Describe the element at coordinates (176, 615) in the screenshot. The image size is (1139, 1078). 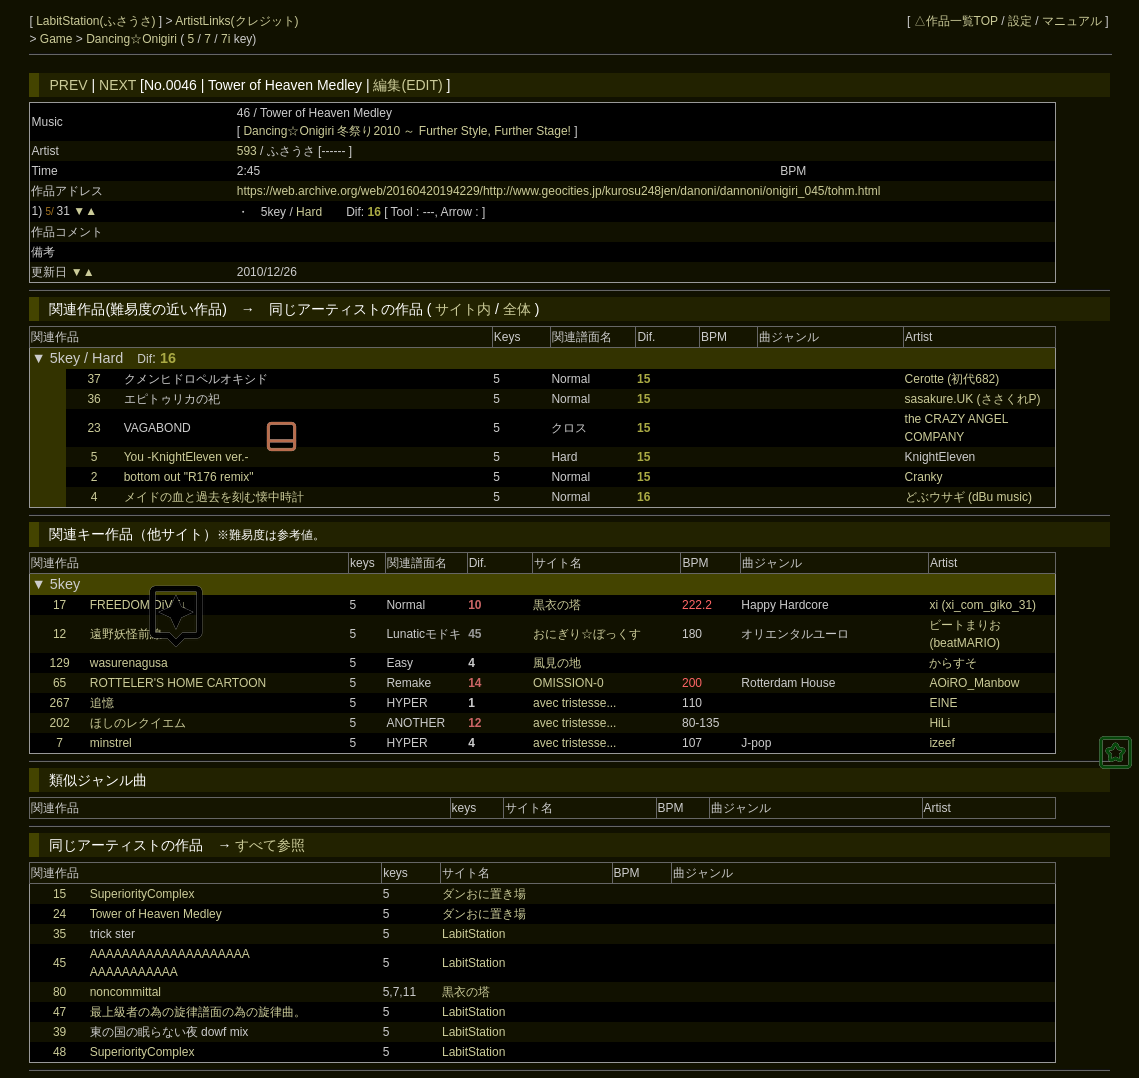
I see `access AI assistant or smart suggestions` at that location.